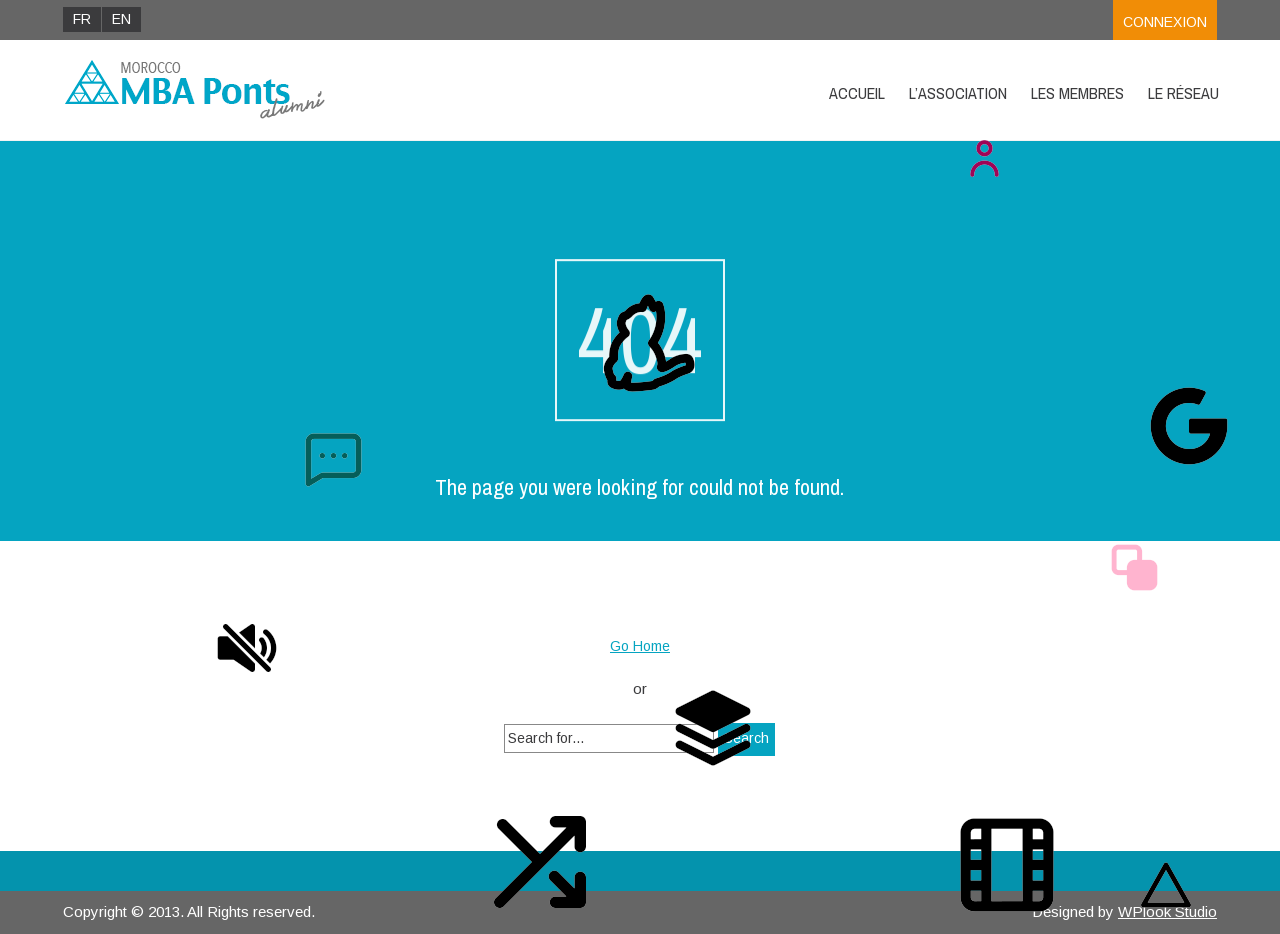 The width and height of the screenshot is (1280, 934). What do you see at coordinates (648, 343) in the screenshot?
I see `link to yarn package manager` at bounding box center [648, 343].